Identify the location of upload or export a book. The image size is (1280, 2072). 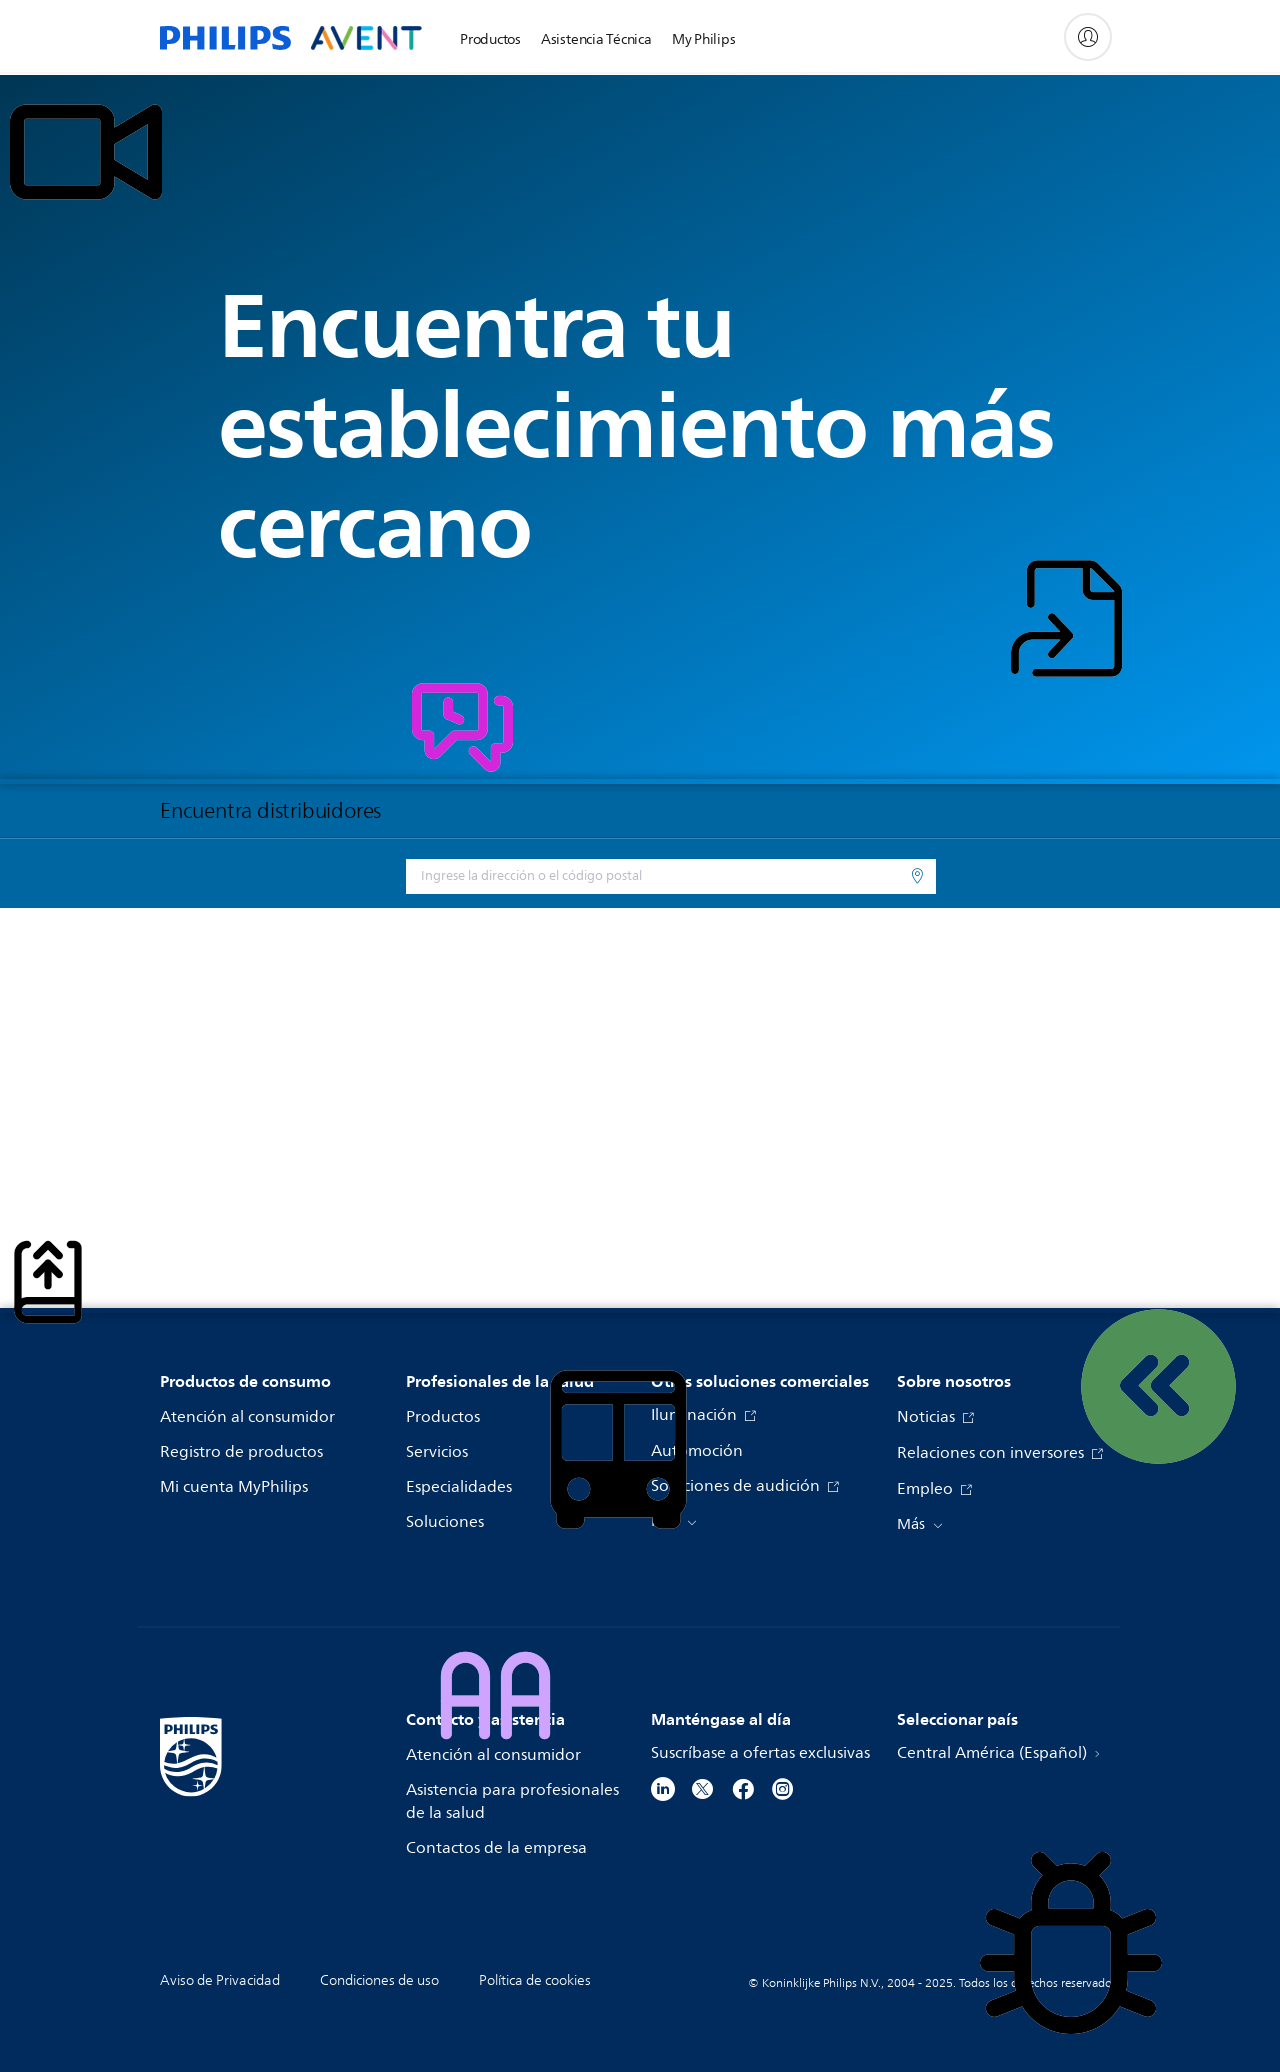
(48, 1282).